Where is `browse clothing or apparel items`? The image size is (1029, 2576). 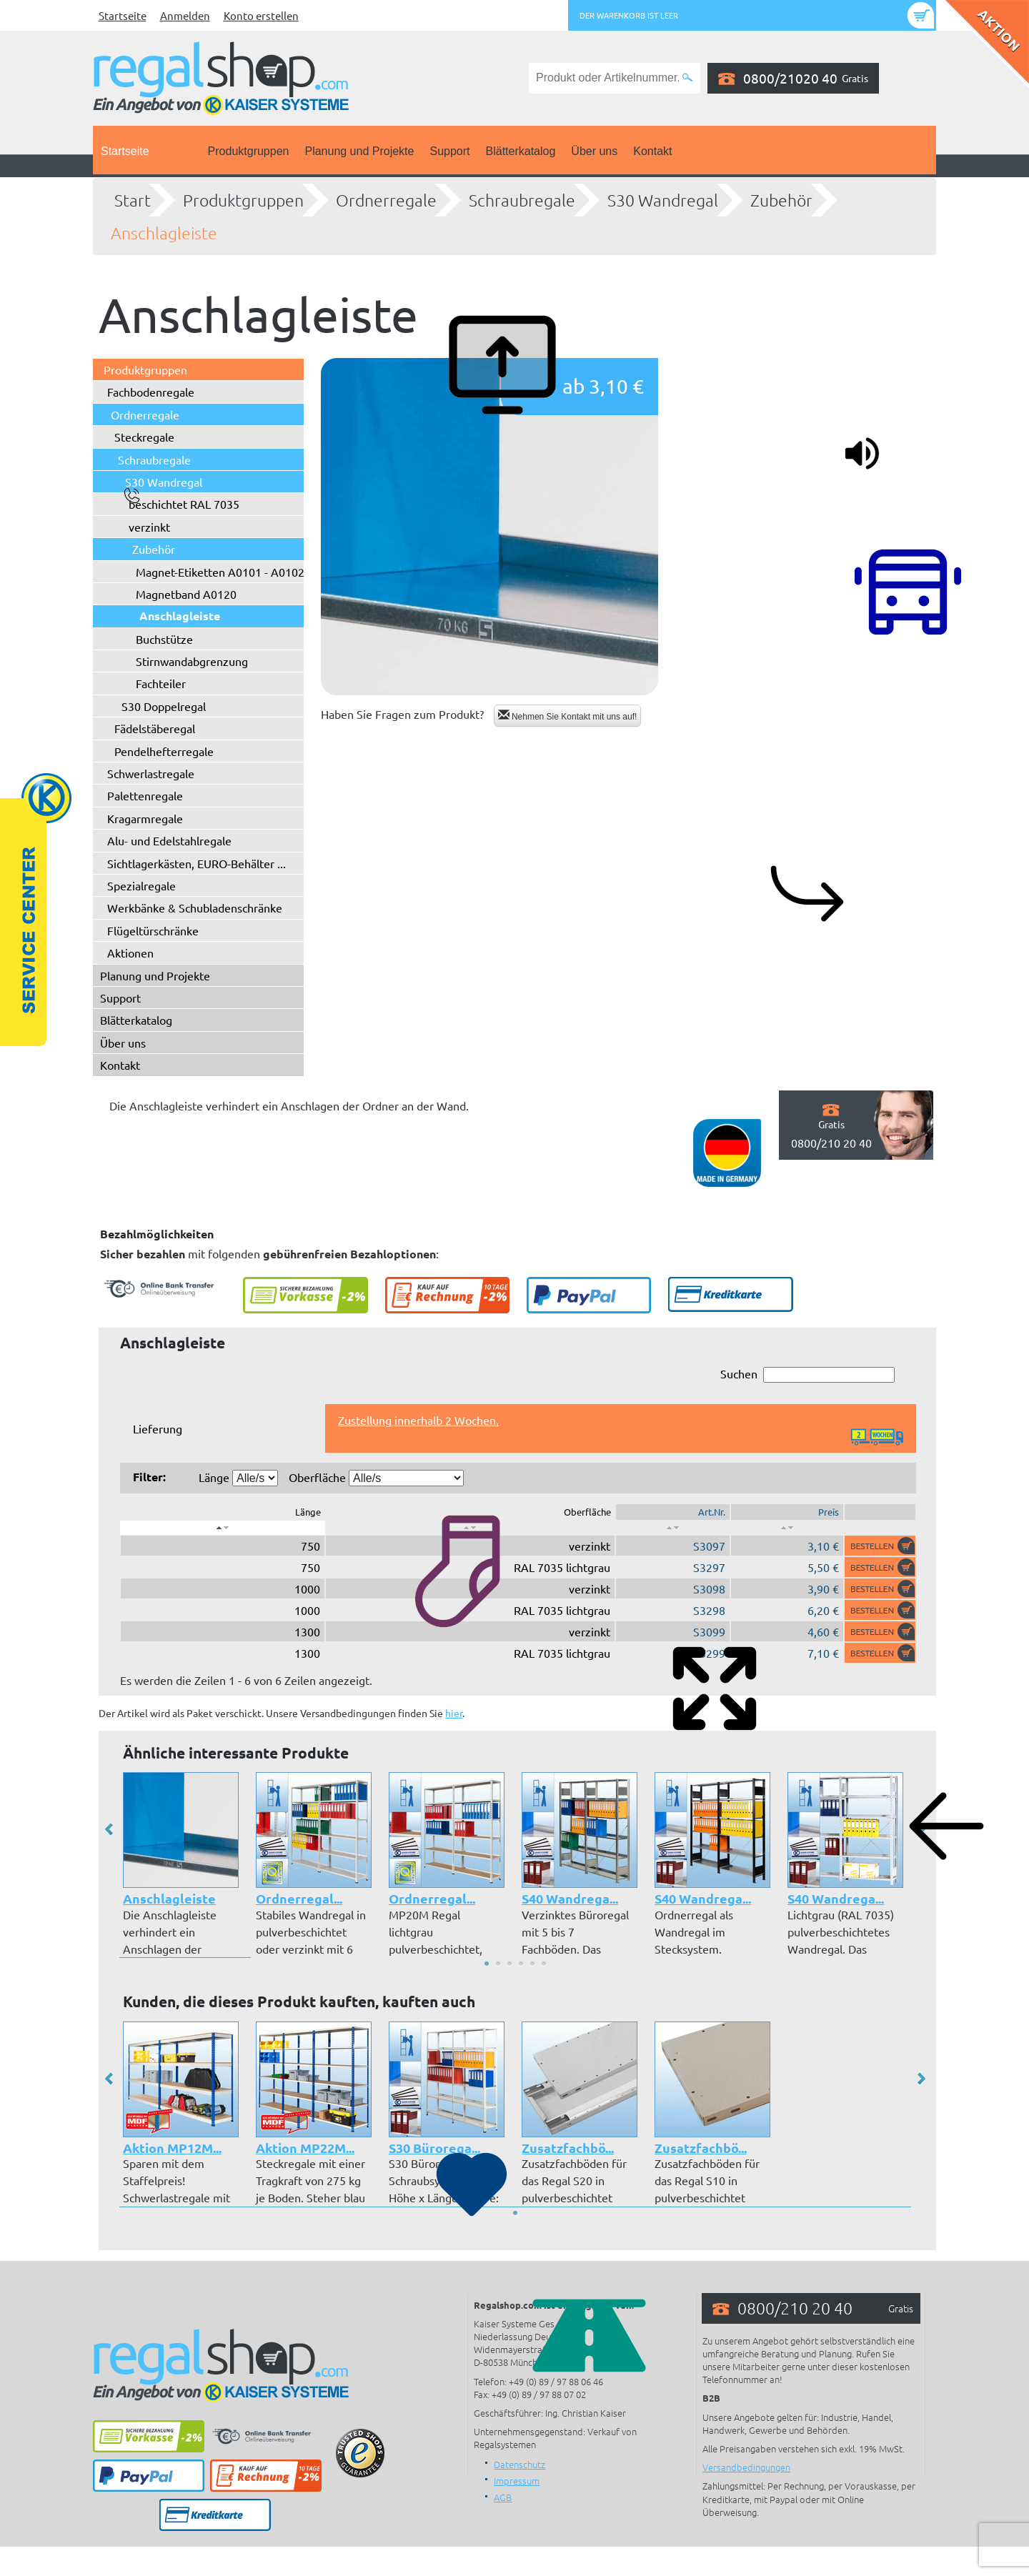 browse clothing or apparel items is located at coordinates (461, 1569).